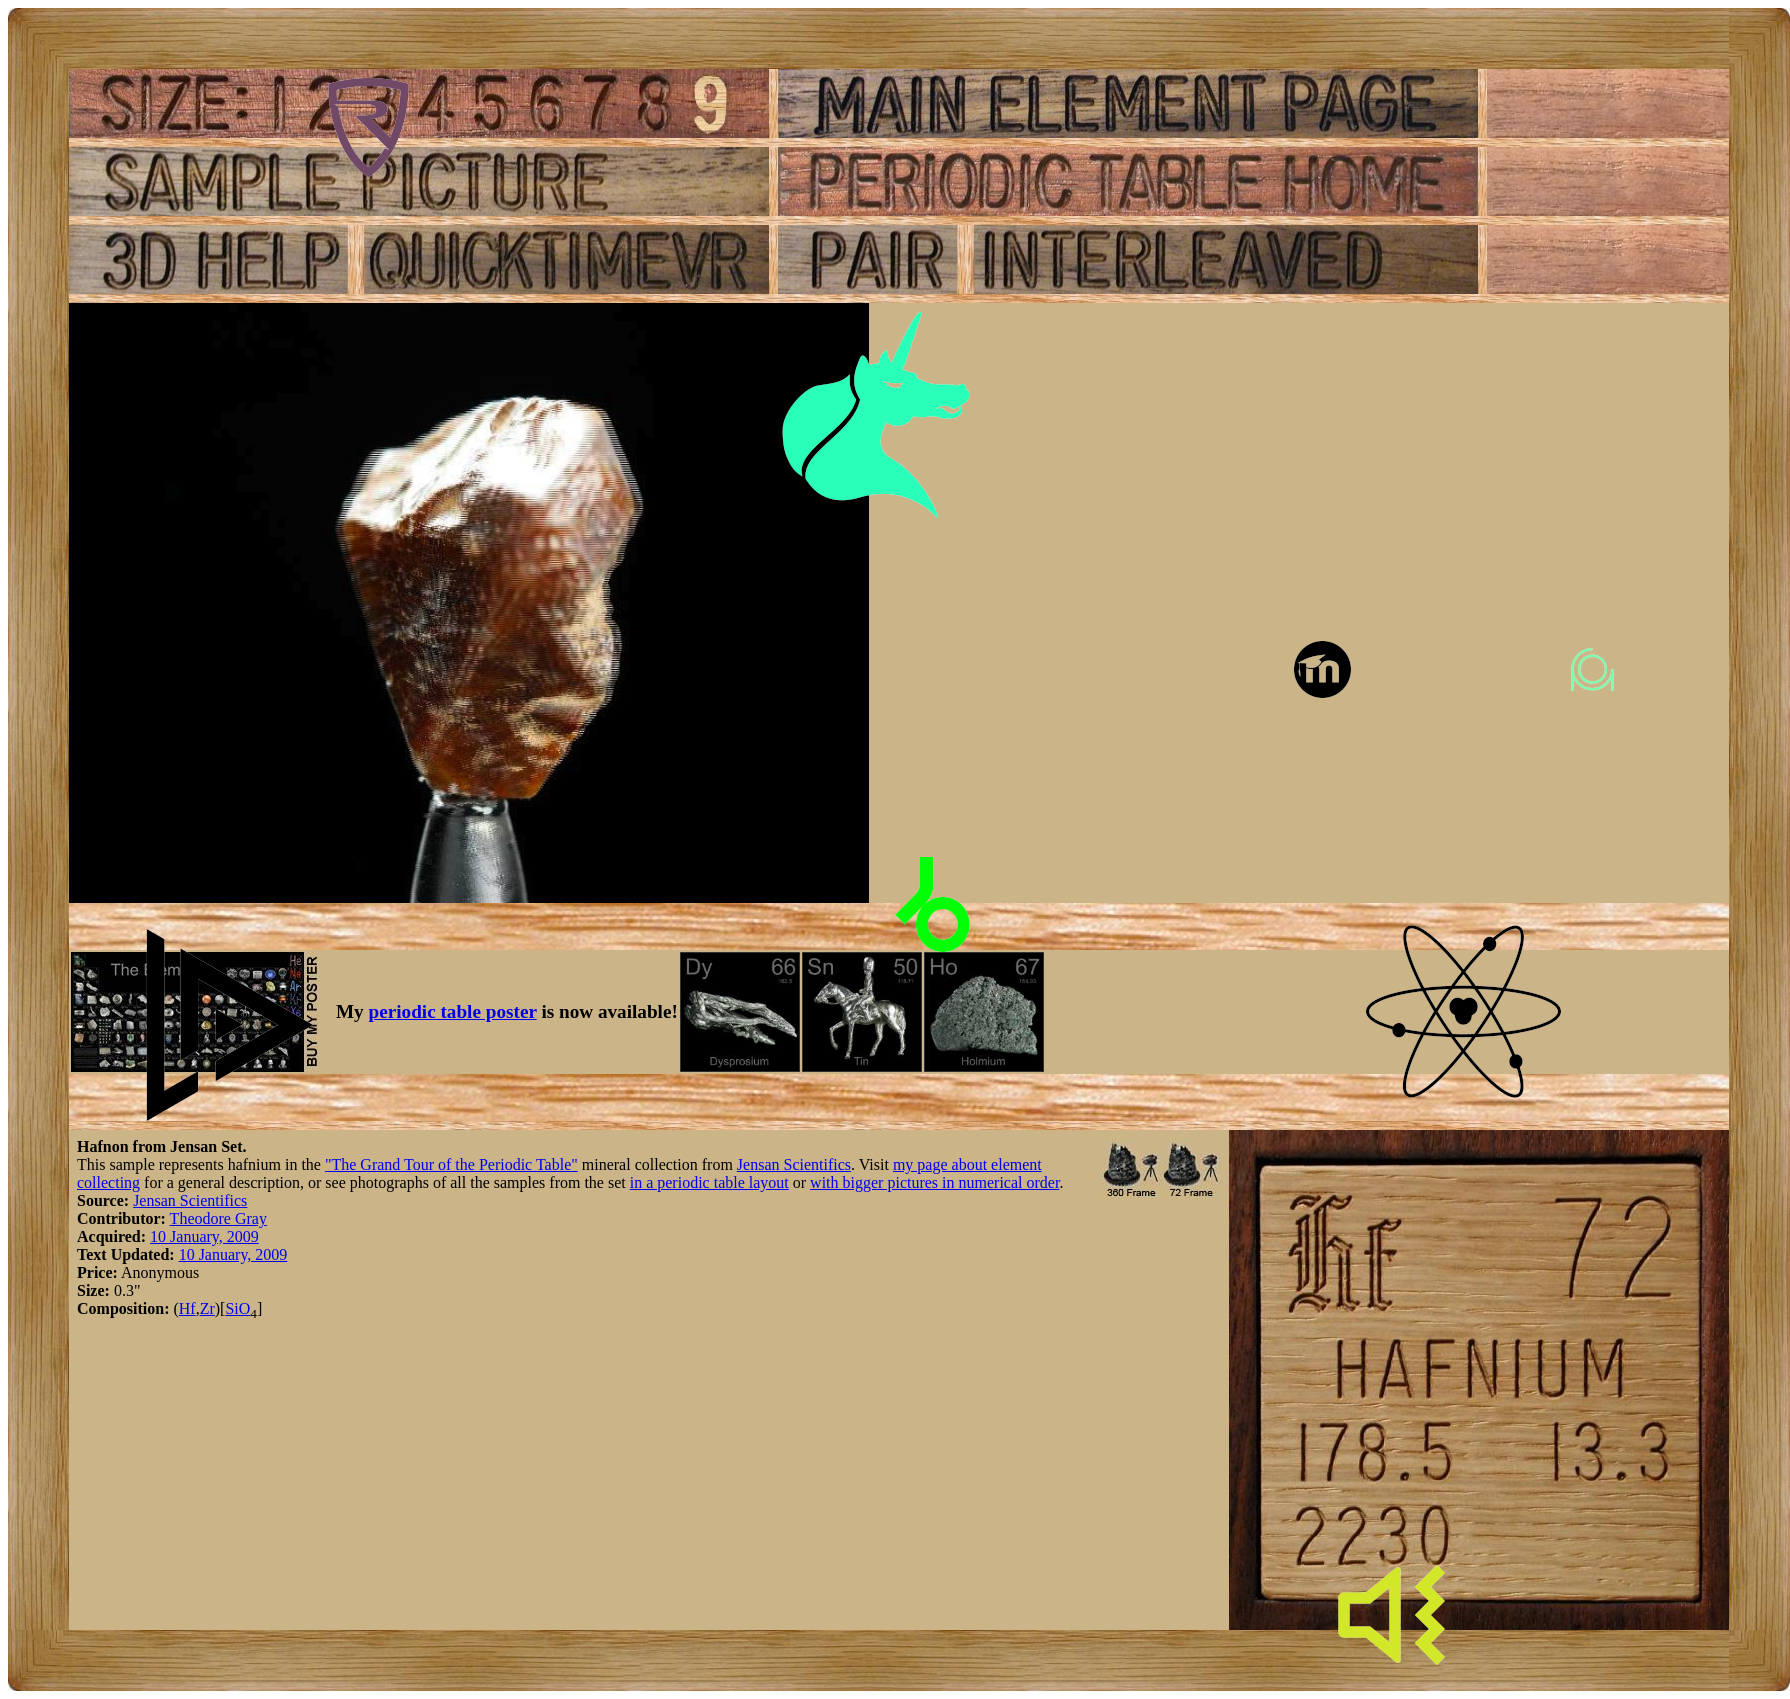 The height and width of the screenshot is (1699, 1790). I want to click on set device to vibrate mode, so click(1395, 1615).